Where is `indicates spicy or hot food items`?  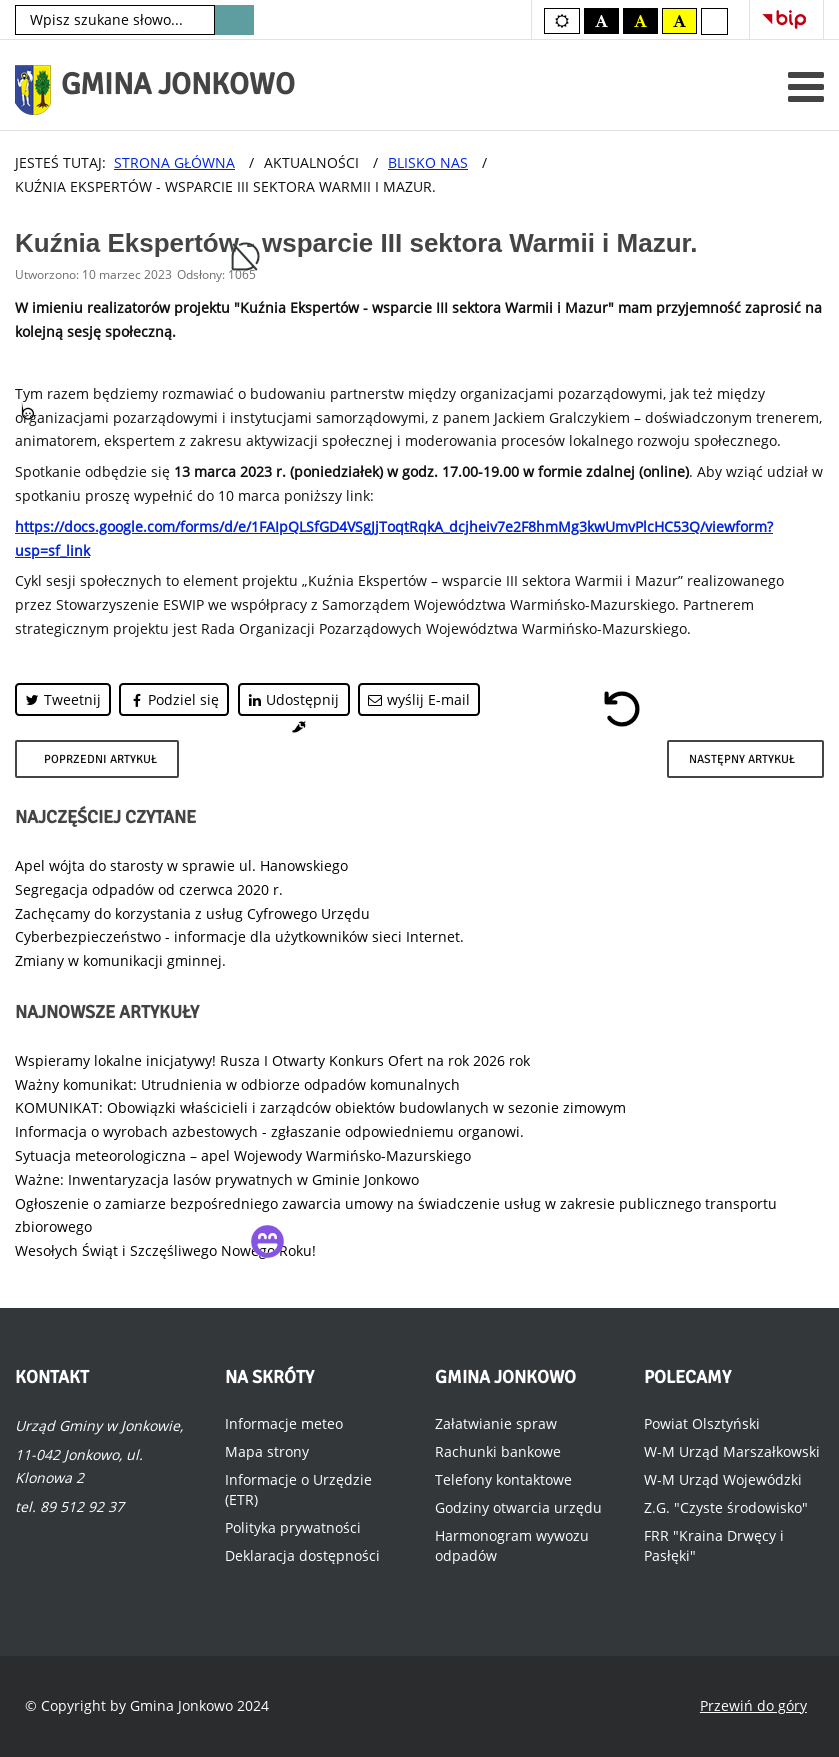
indicates spicy or hot food items is located at coordinates (299, 727).